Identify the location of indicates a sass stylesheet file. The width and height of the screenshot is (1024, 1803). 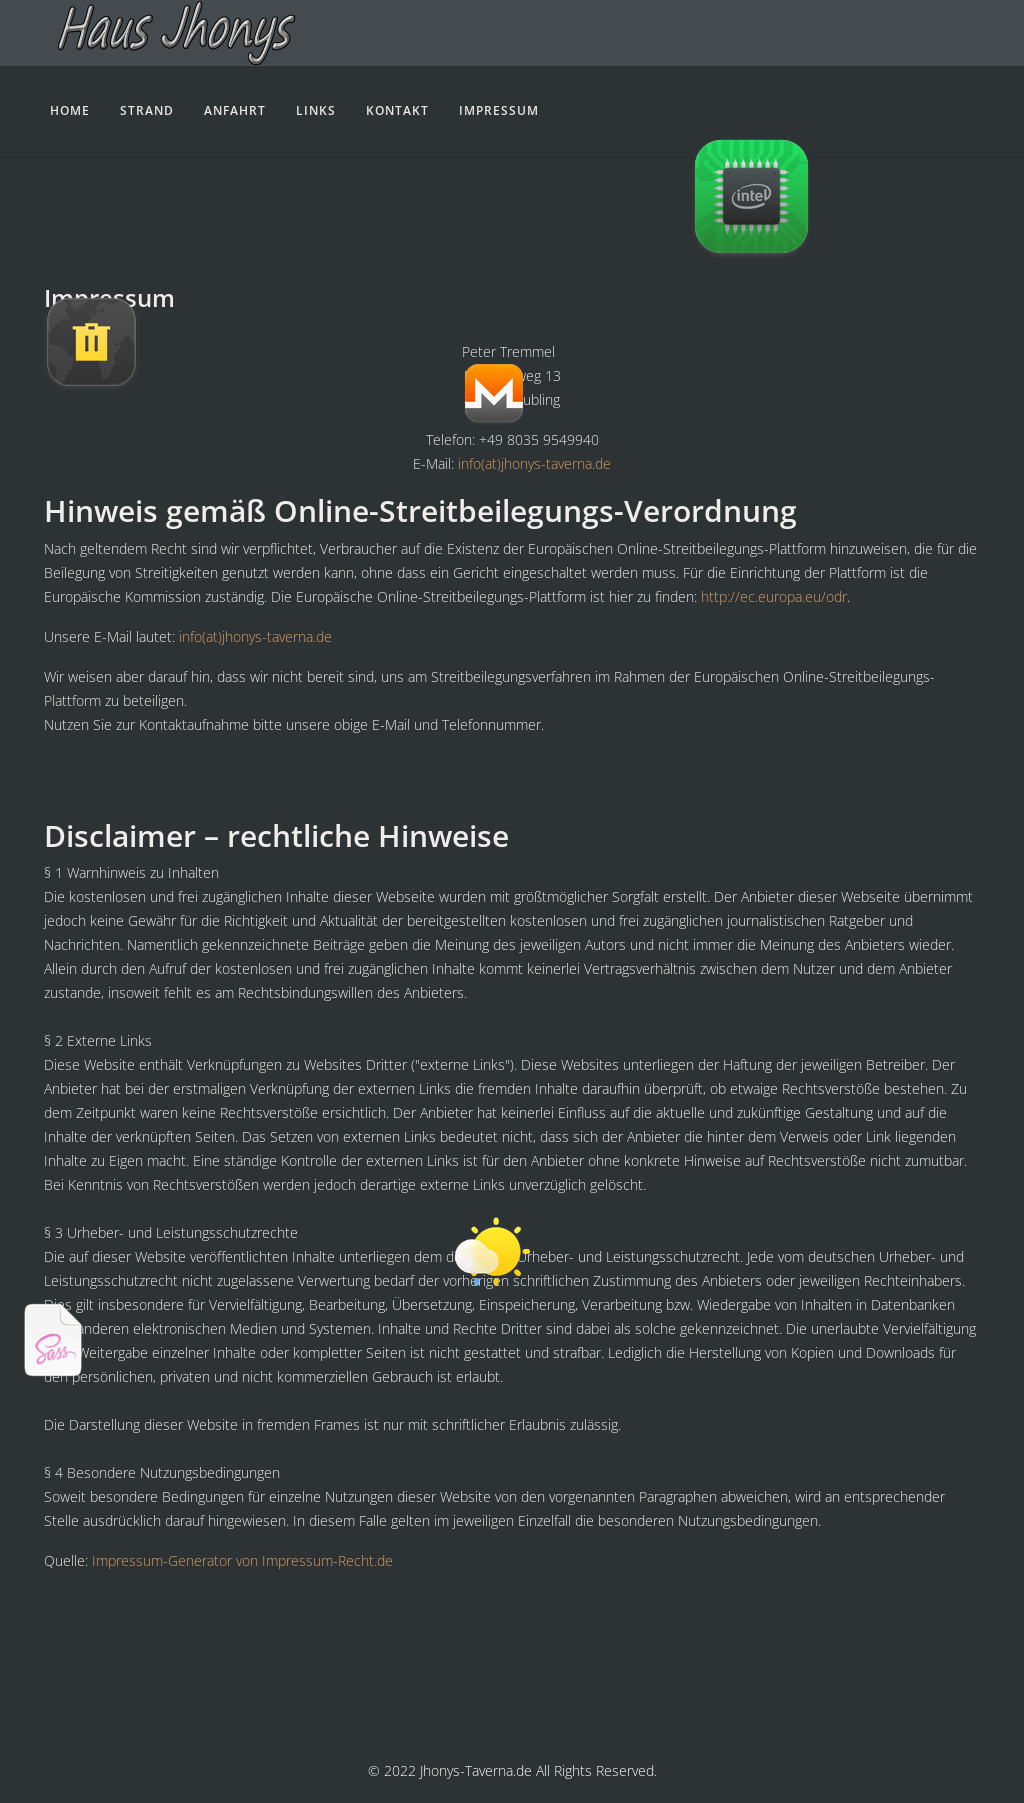
(53, 1340).